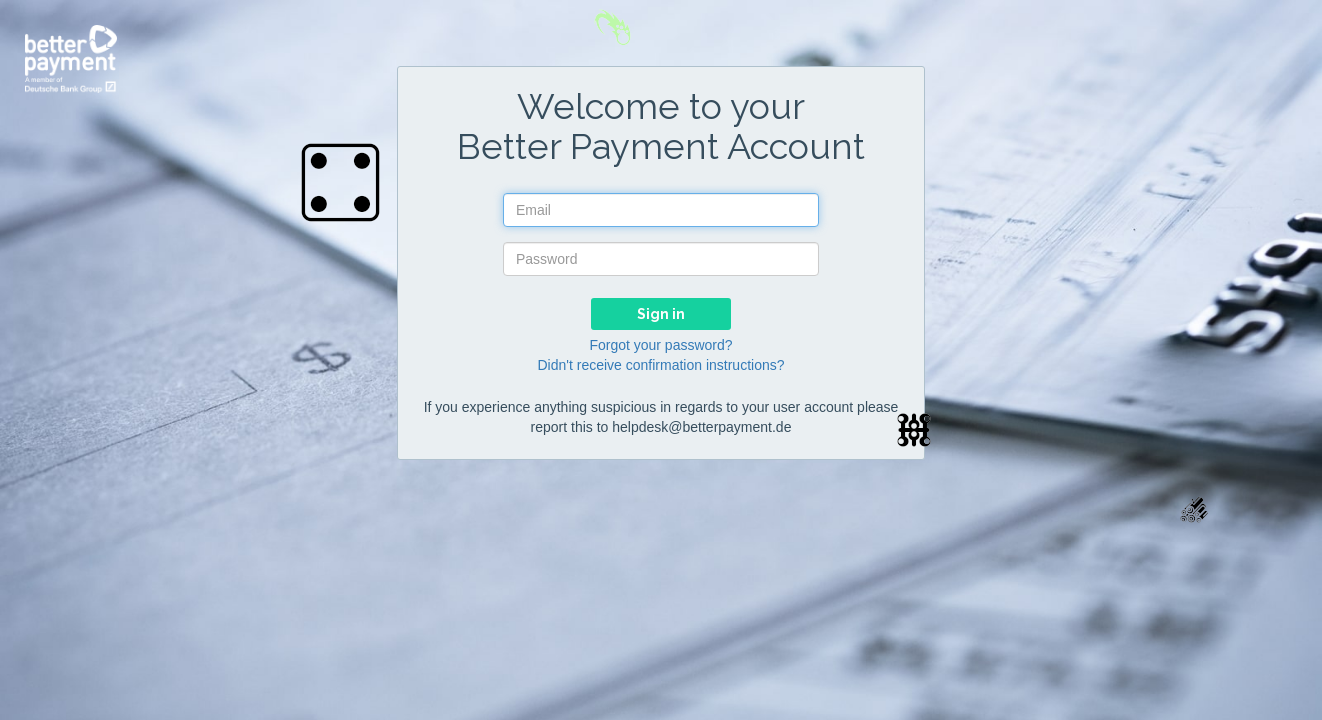 The width and height of the screenshot is (1322, 720). Describe the element at coordinates (340, 182) in the screenshot. I see `roll the dice or randomize selection` at that location.